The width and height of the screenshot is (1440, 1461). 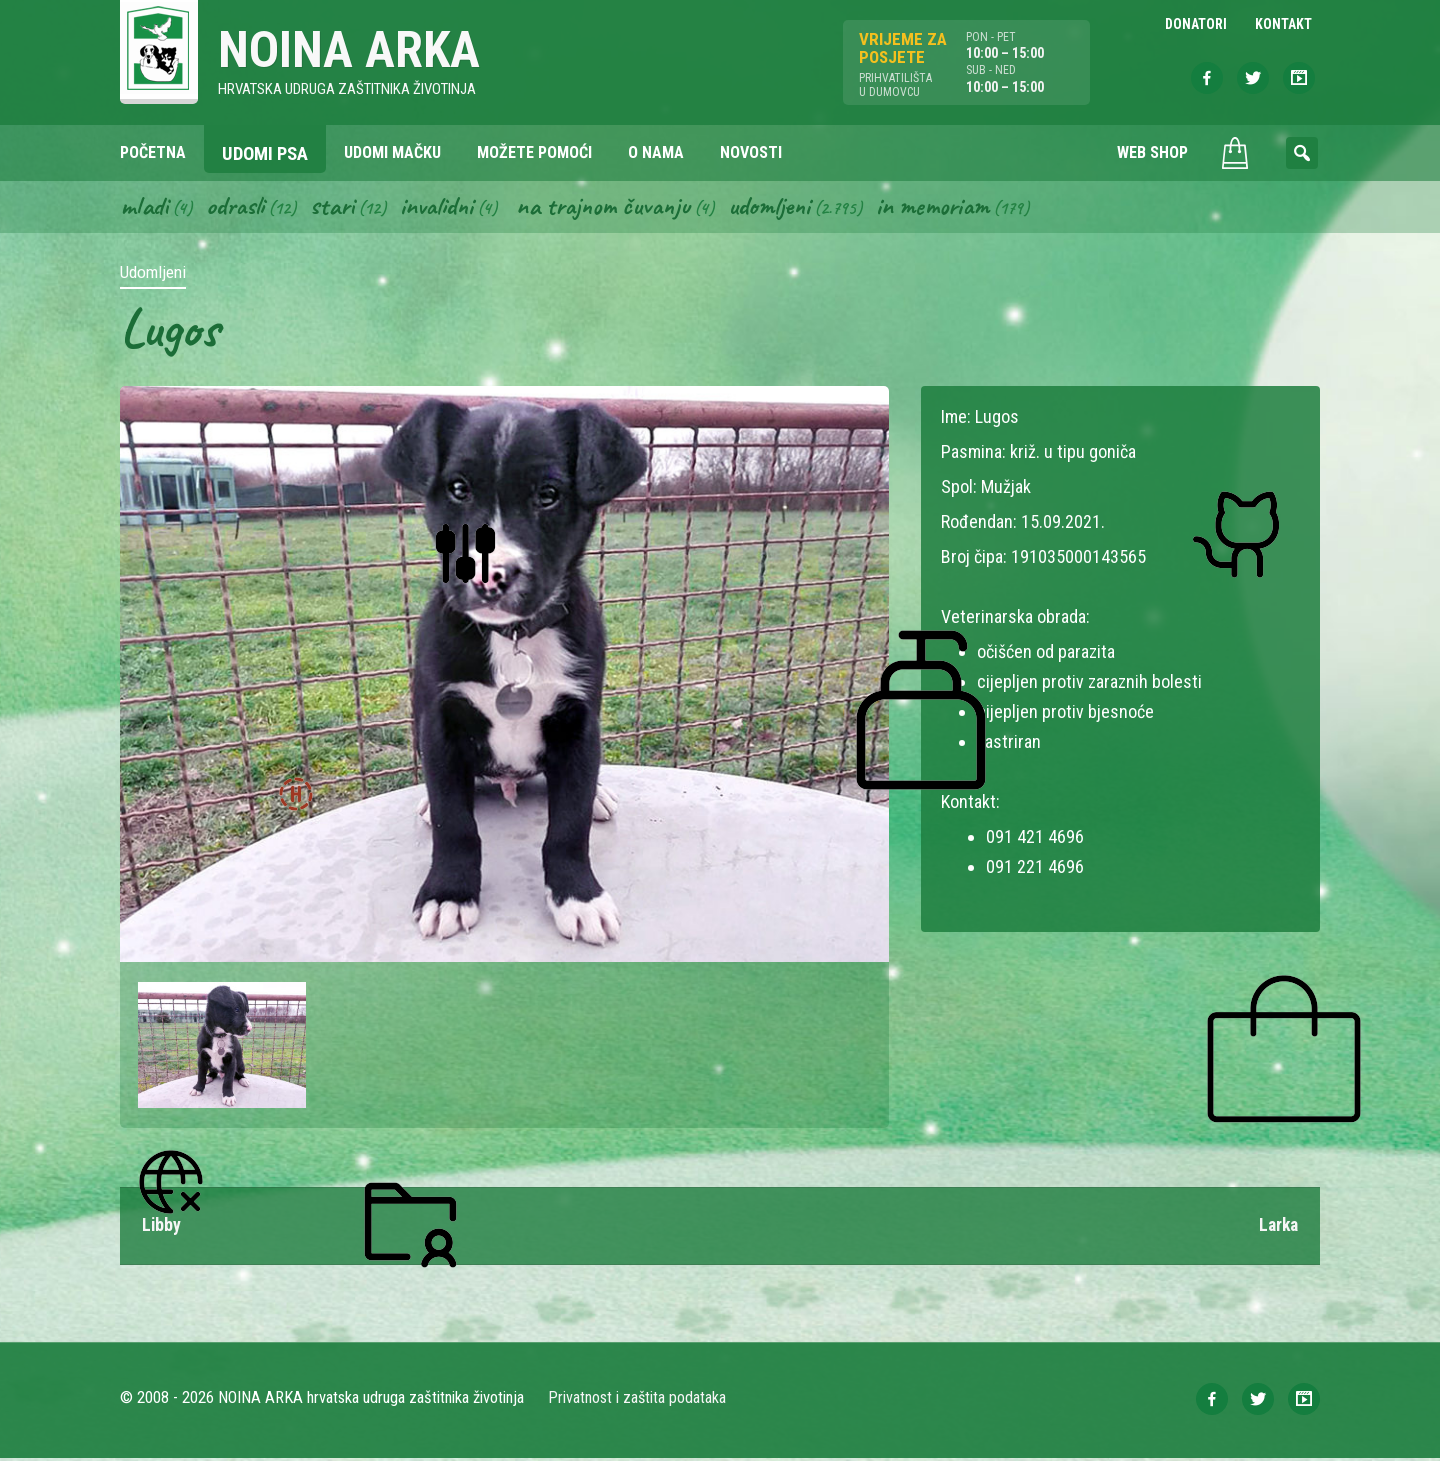 I want to click on access user profile folder, so click(x=410, y=1221).